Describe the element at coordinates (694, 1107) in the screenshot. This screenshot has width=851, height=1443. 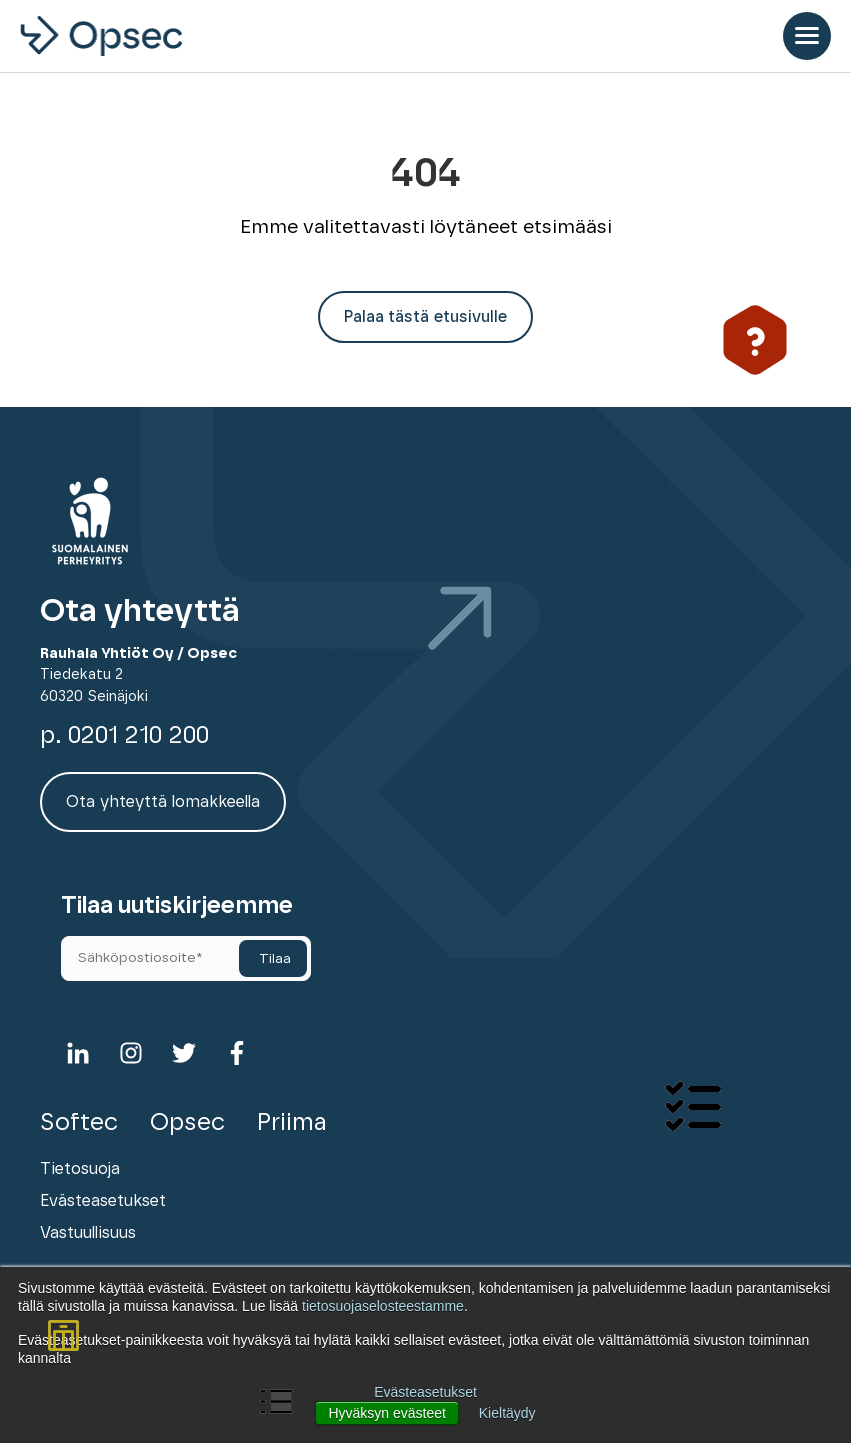
I see `view completed tasks` at that location.